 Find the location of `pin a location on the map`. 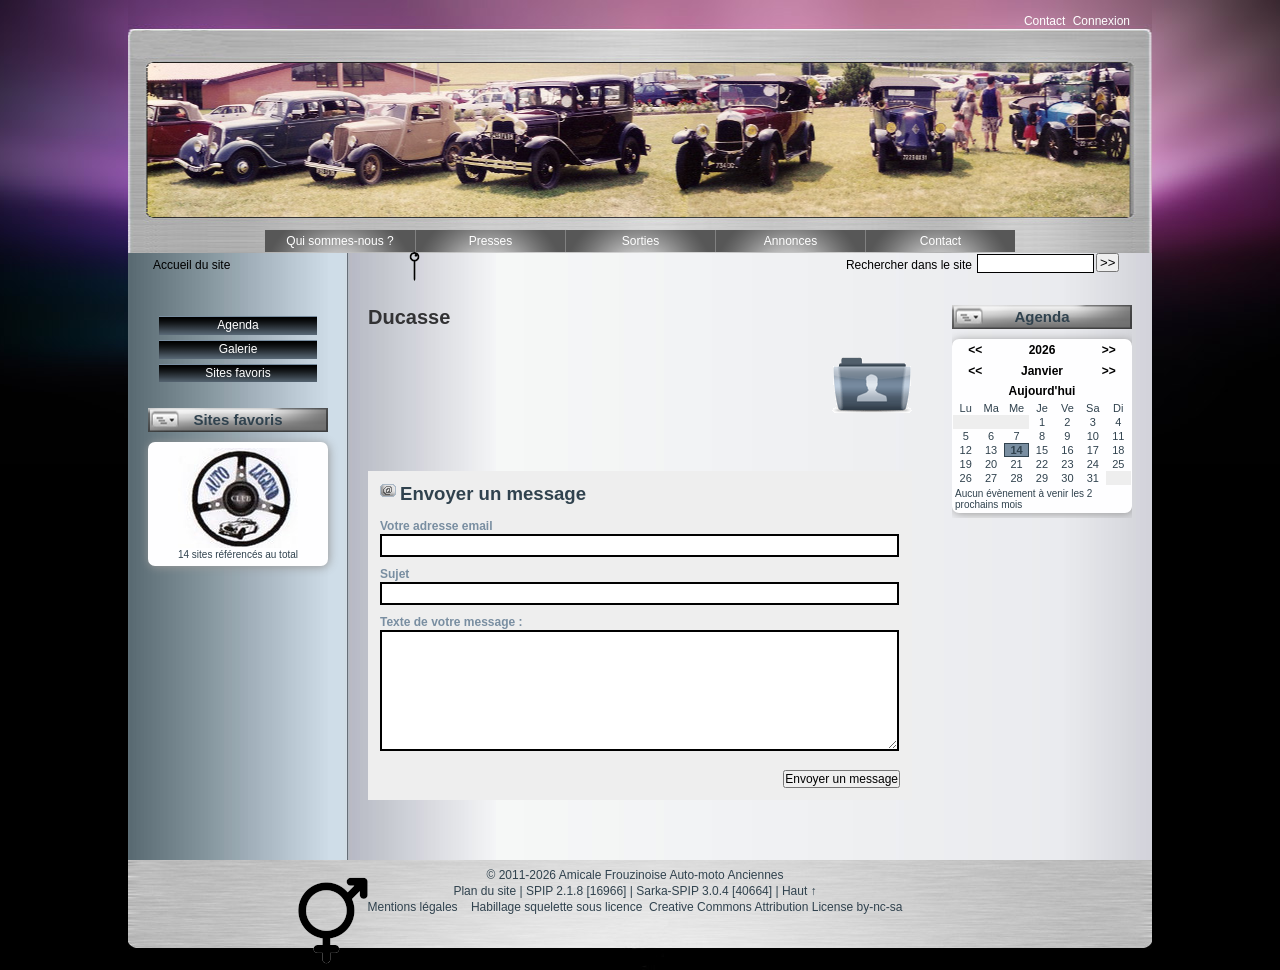

pin a location on the map is located at coordinates (414, 266).